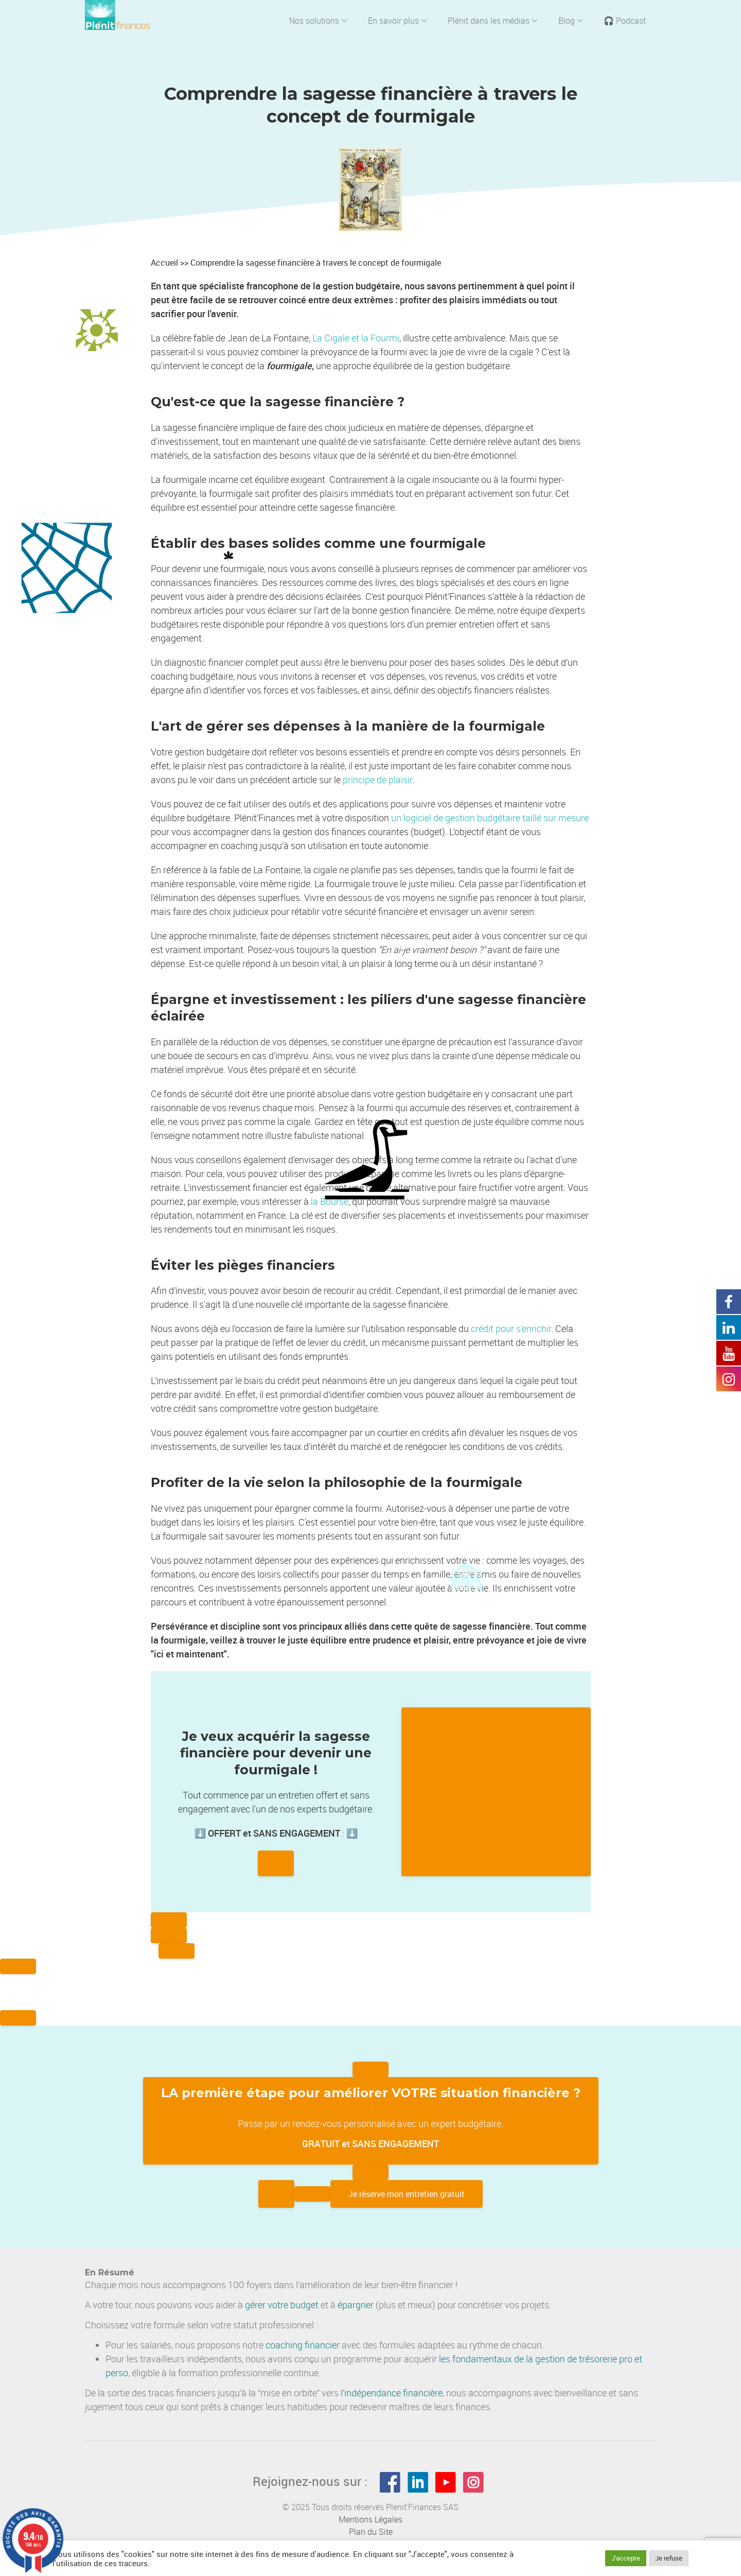  Describe the element at coordinates (67, 568) in the screenshot. I see `indicates an abandoned or inactive section` at that location.